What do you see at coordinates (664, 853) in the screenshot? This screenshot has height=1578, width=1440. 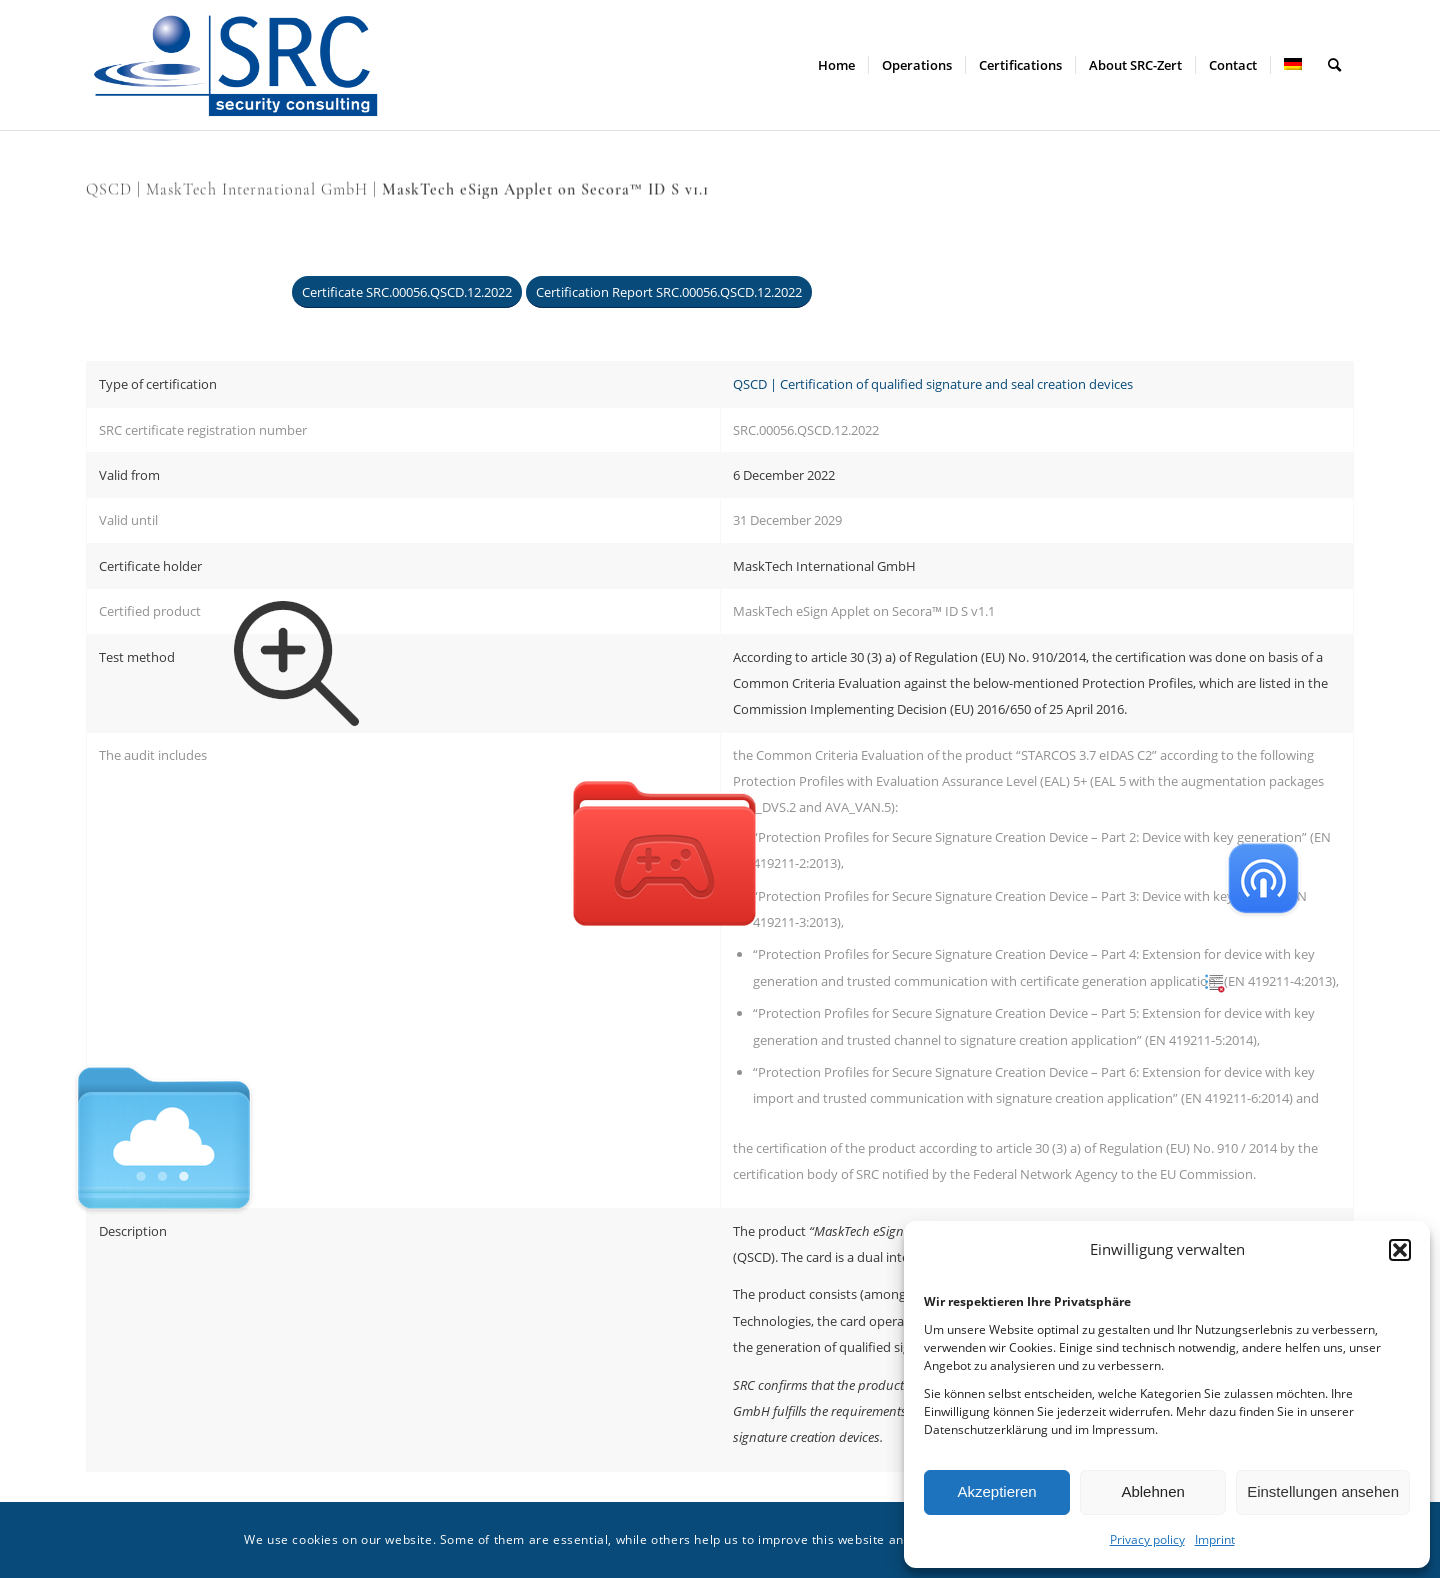 I see `open your games folder` at bounding box center [664, 853].